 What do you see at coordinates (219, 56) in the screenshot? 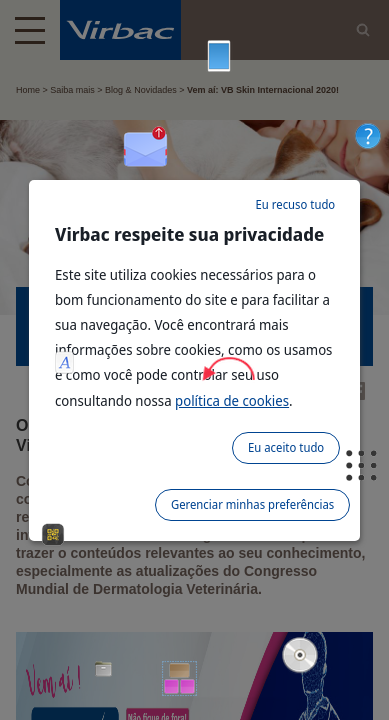
I see `iPad Air 2 with cellular connectivity detected` at bounding box center [219, 56].